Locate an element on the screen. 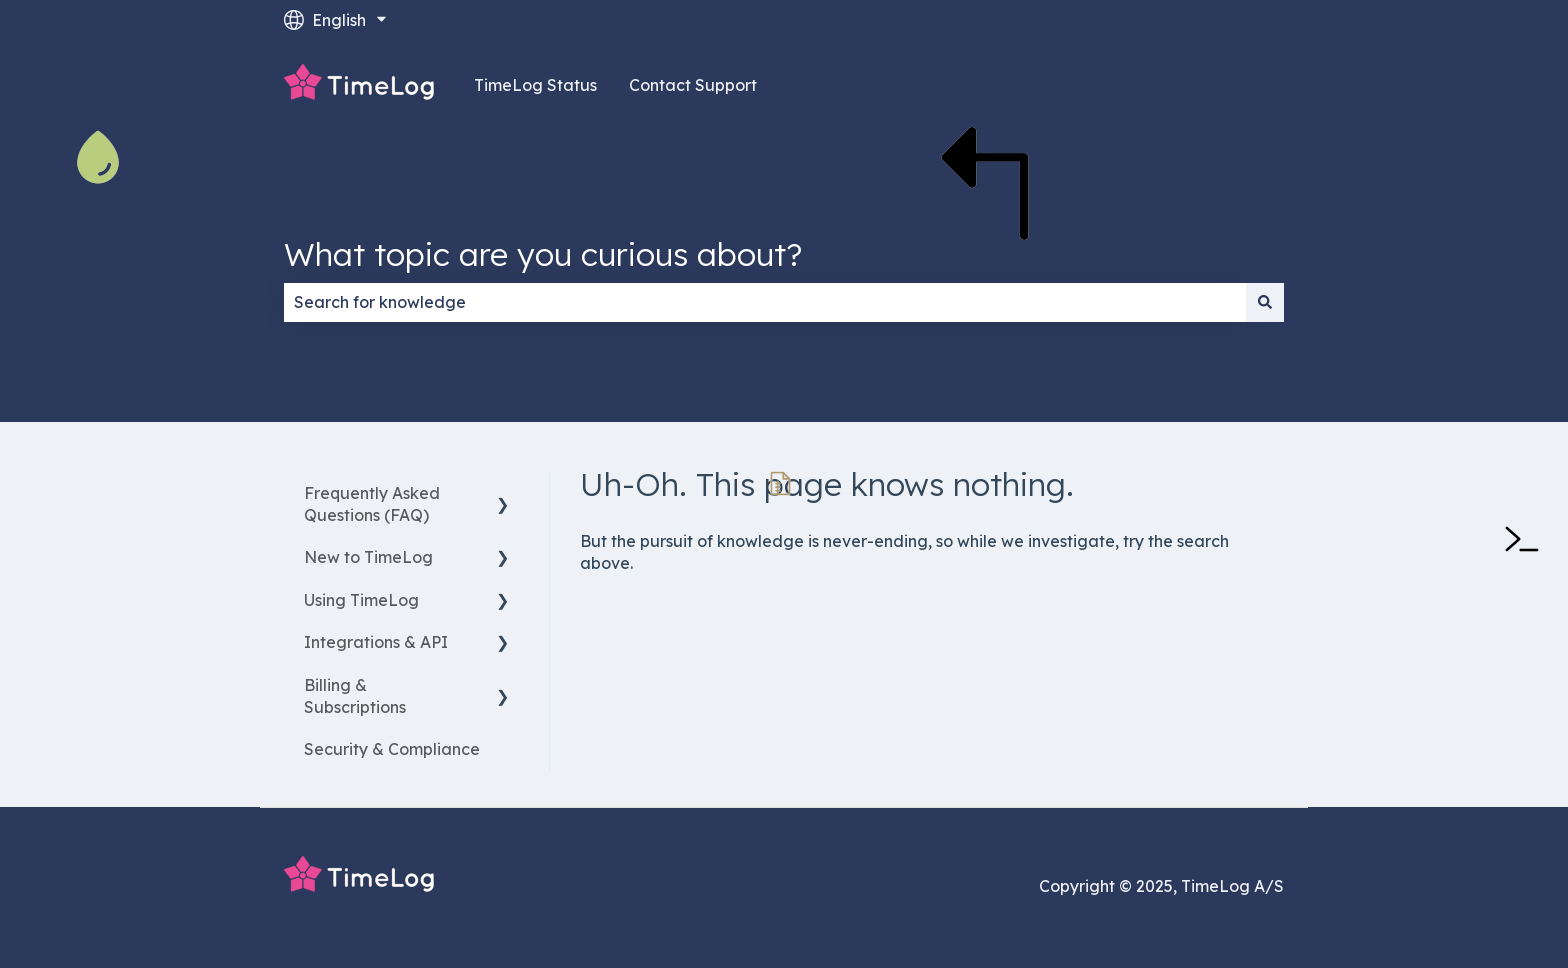  undo or go back to previous action is located at coordinates (989, 183).